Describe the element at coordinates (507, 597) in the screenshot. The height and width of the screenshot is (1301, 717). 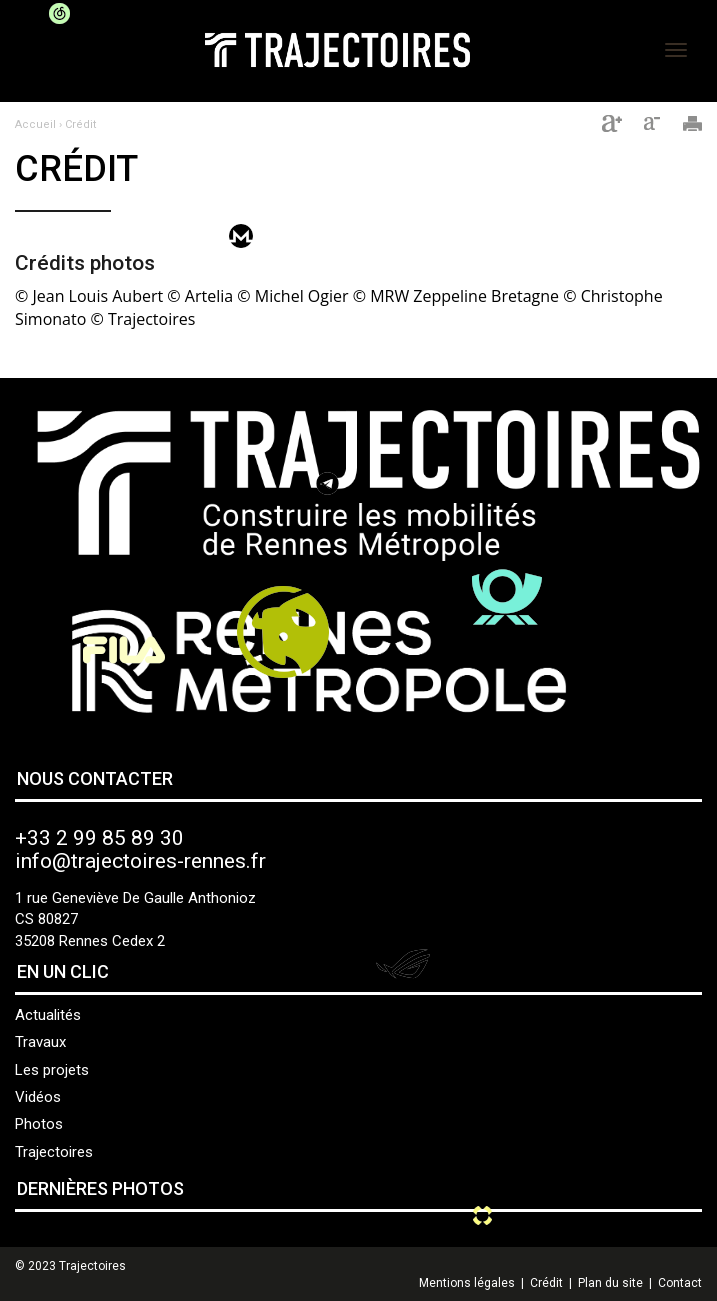
I see `Deutsche Post company logo` at that location.